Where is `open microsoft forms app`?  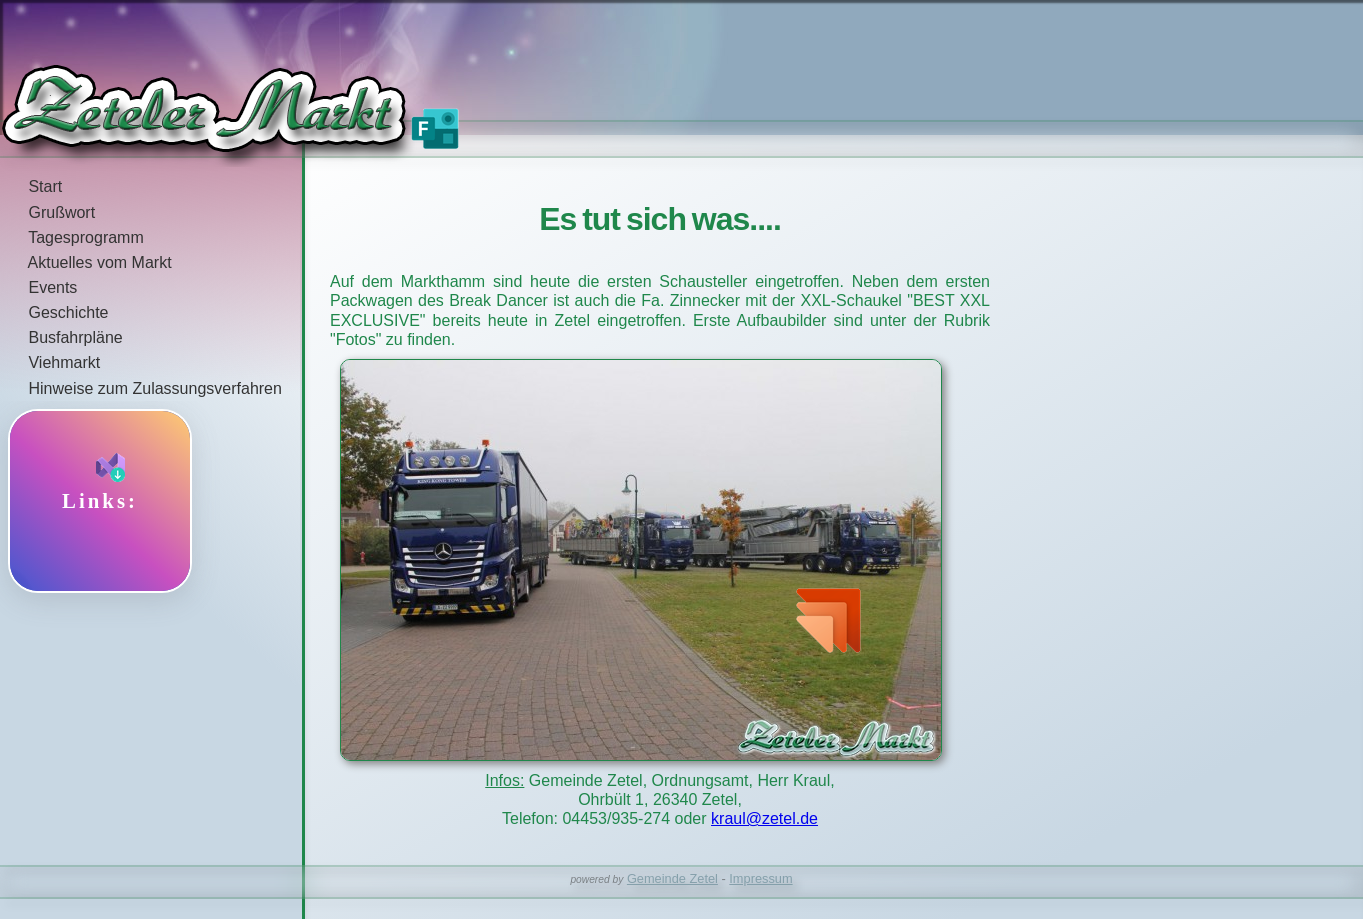 open microsoft forms app is located at coordinates (435, 129).